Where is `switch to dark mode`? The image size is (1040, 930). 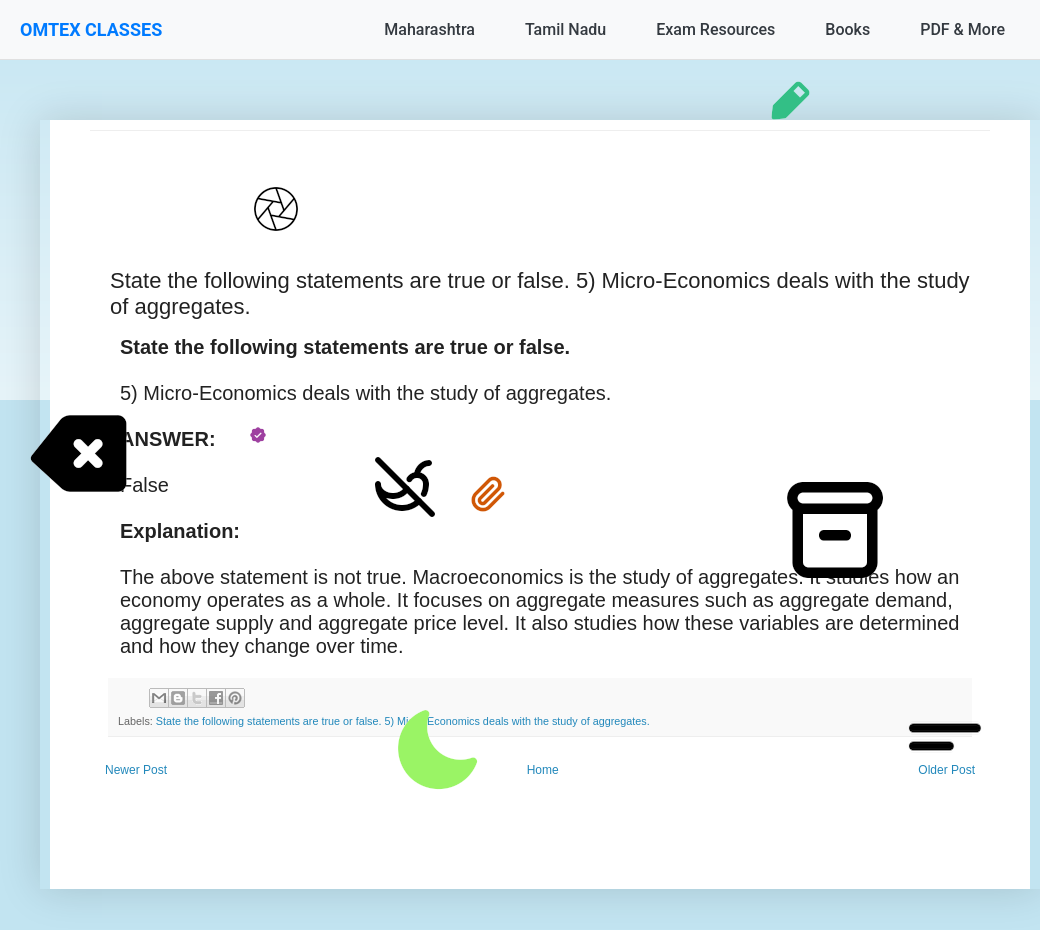
switch to dark mode is located at coordinates (437, 749).